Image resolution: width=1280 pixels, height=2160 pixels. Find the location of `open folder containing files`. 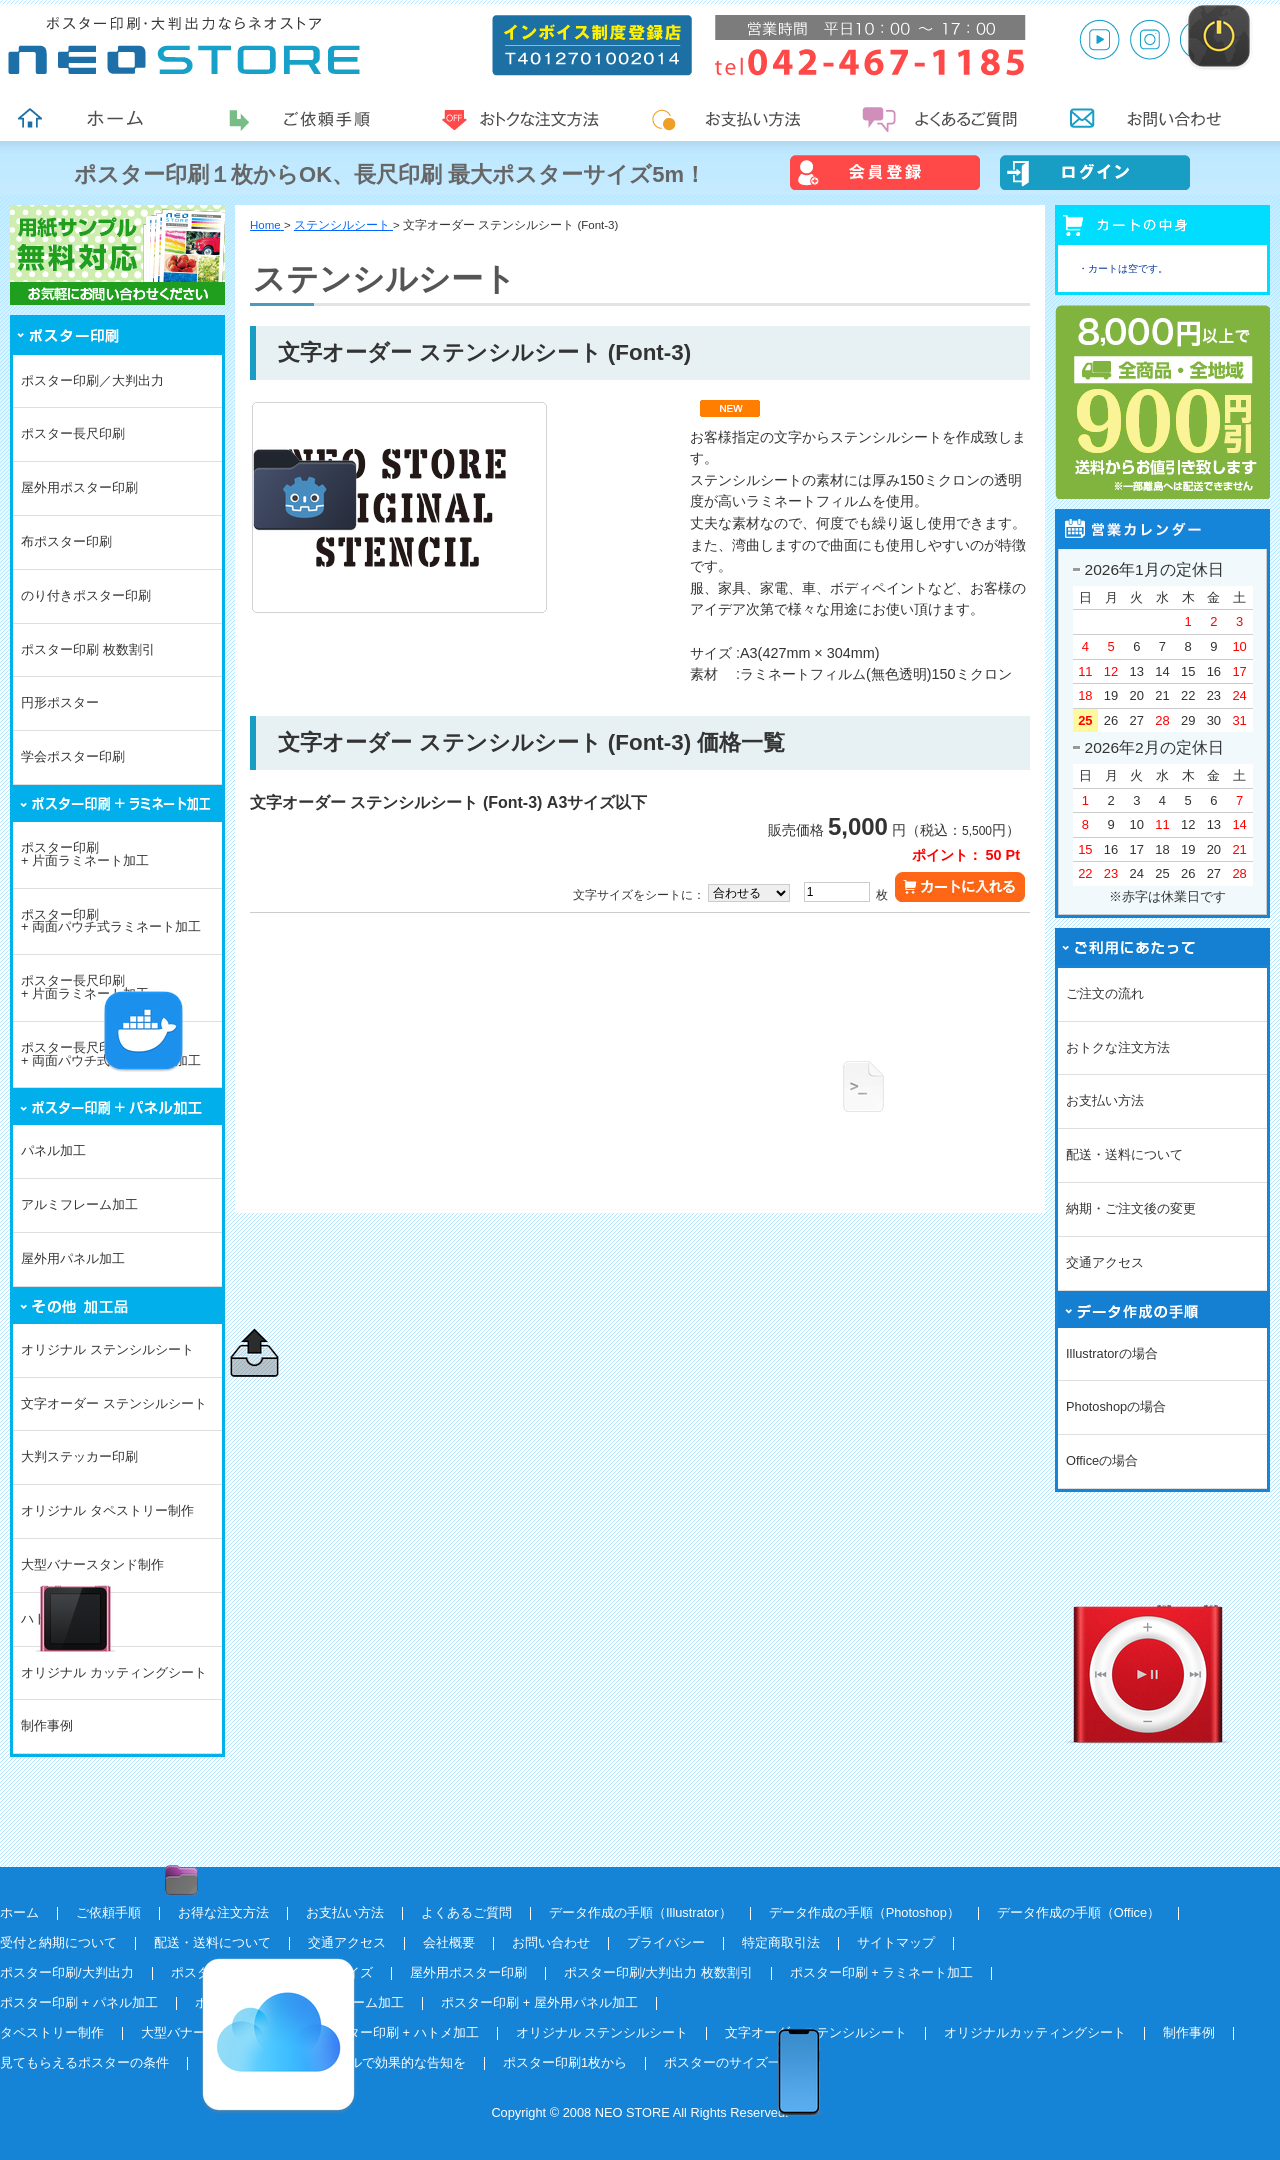

open folder containing files is located at coordinates (181, 1879).